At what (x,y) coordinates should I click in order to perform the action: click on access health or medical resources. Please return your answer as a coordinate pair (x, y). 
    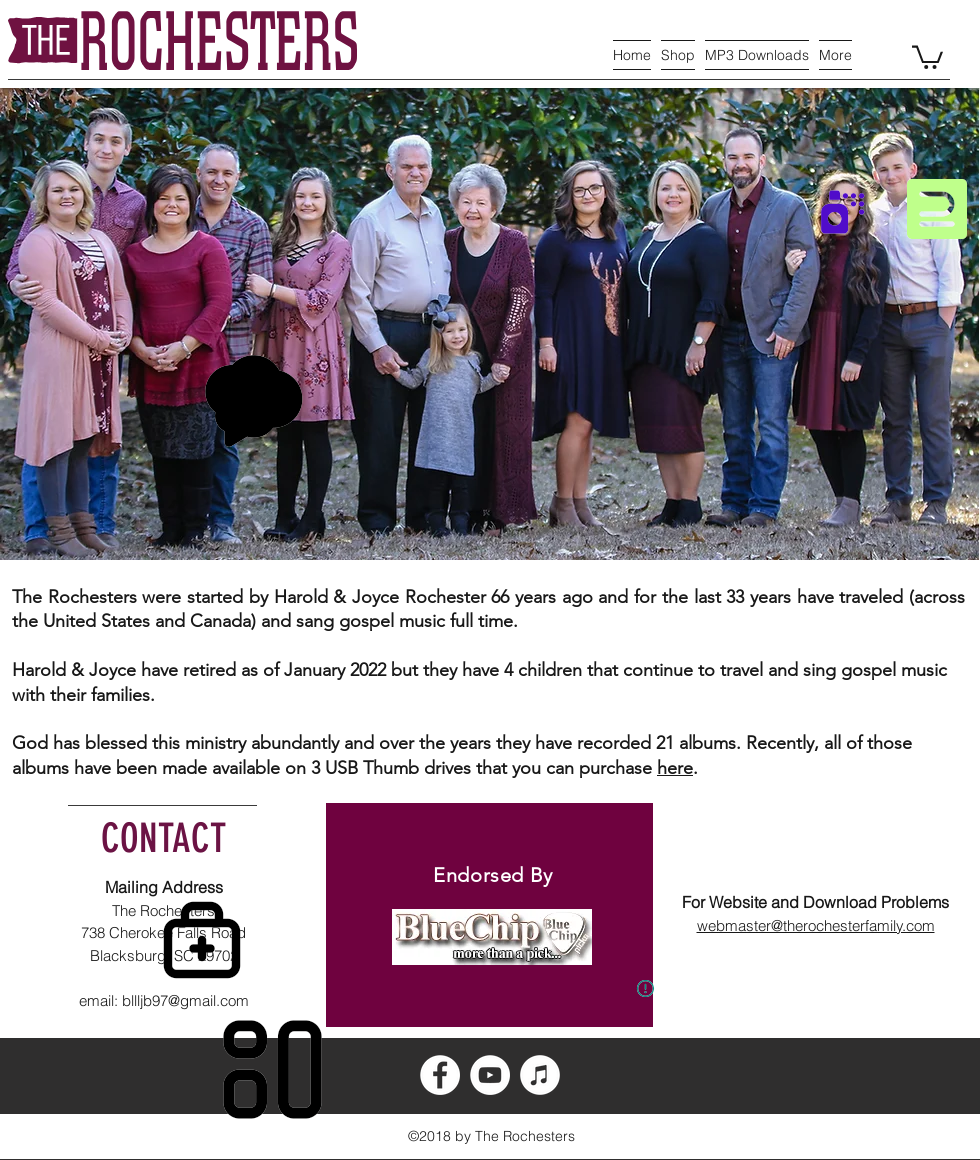
    Looking at the image, I should click on (202, 940).